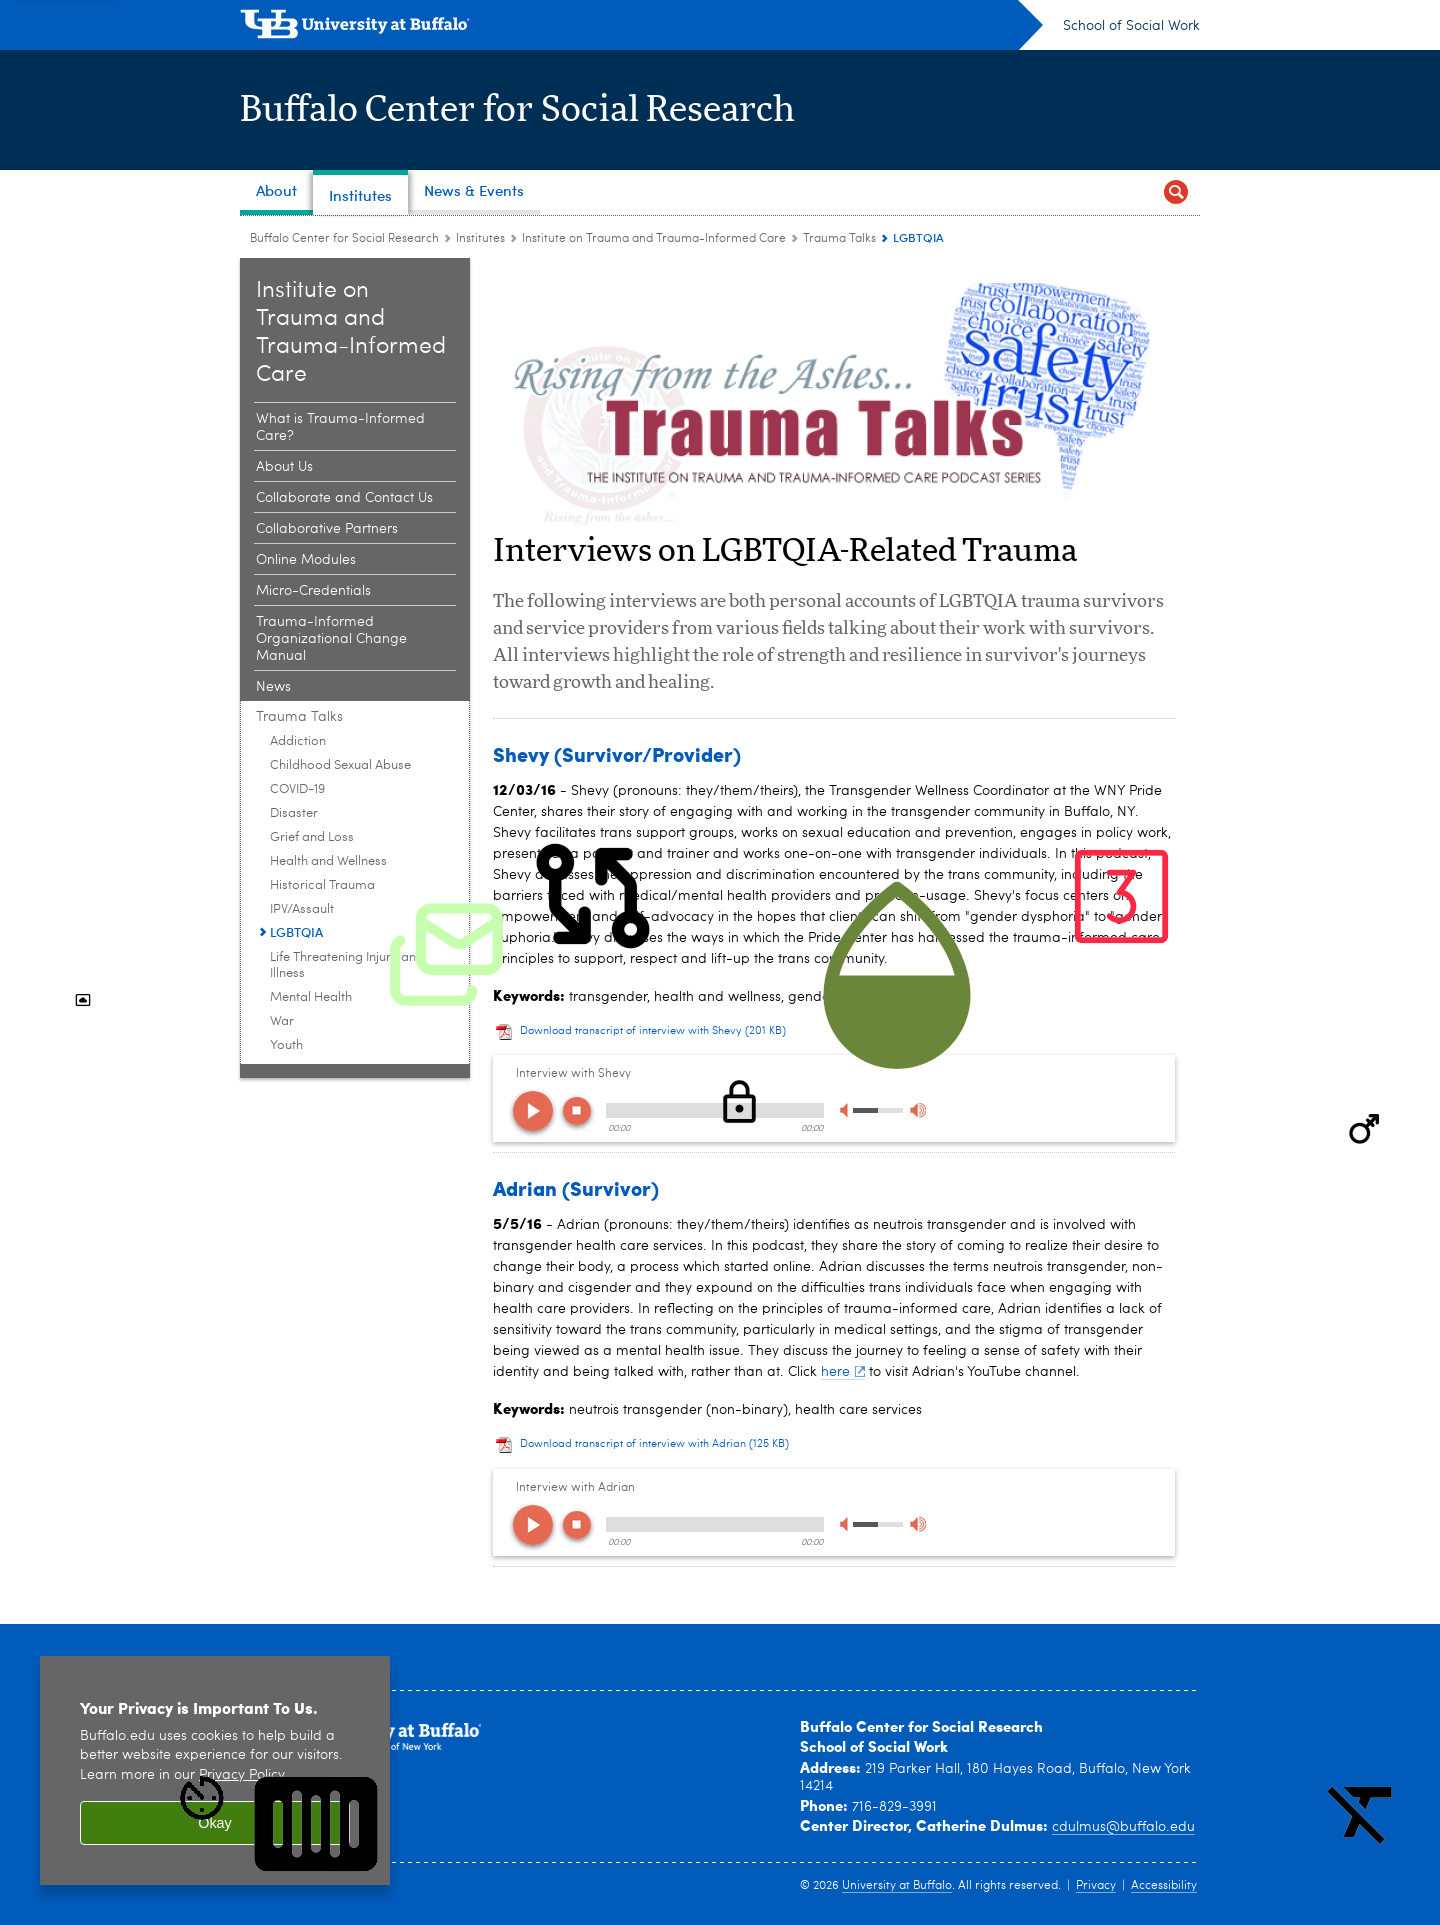 Image resolution: width=1440 pixels, height=1925 pixels. What do you see at coordinates (316, 1824) in the screenshot?
I see `scan a barcode` at bounding box center [316, 1824].